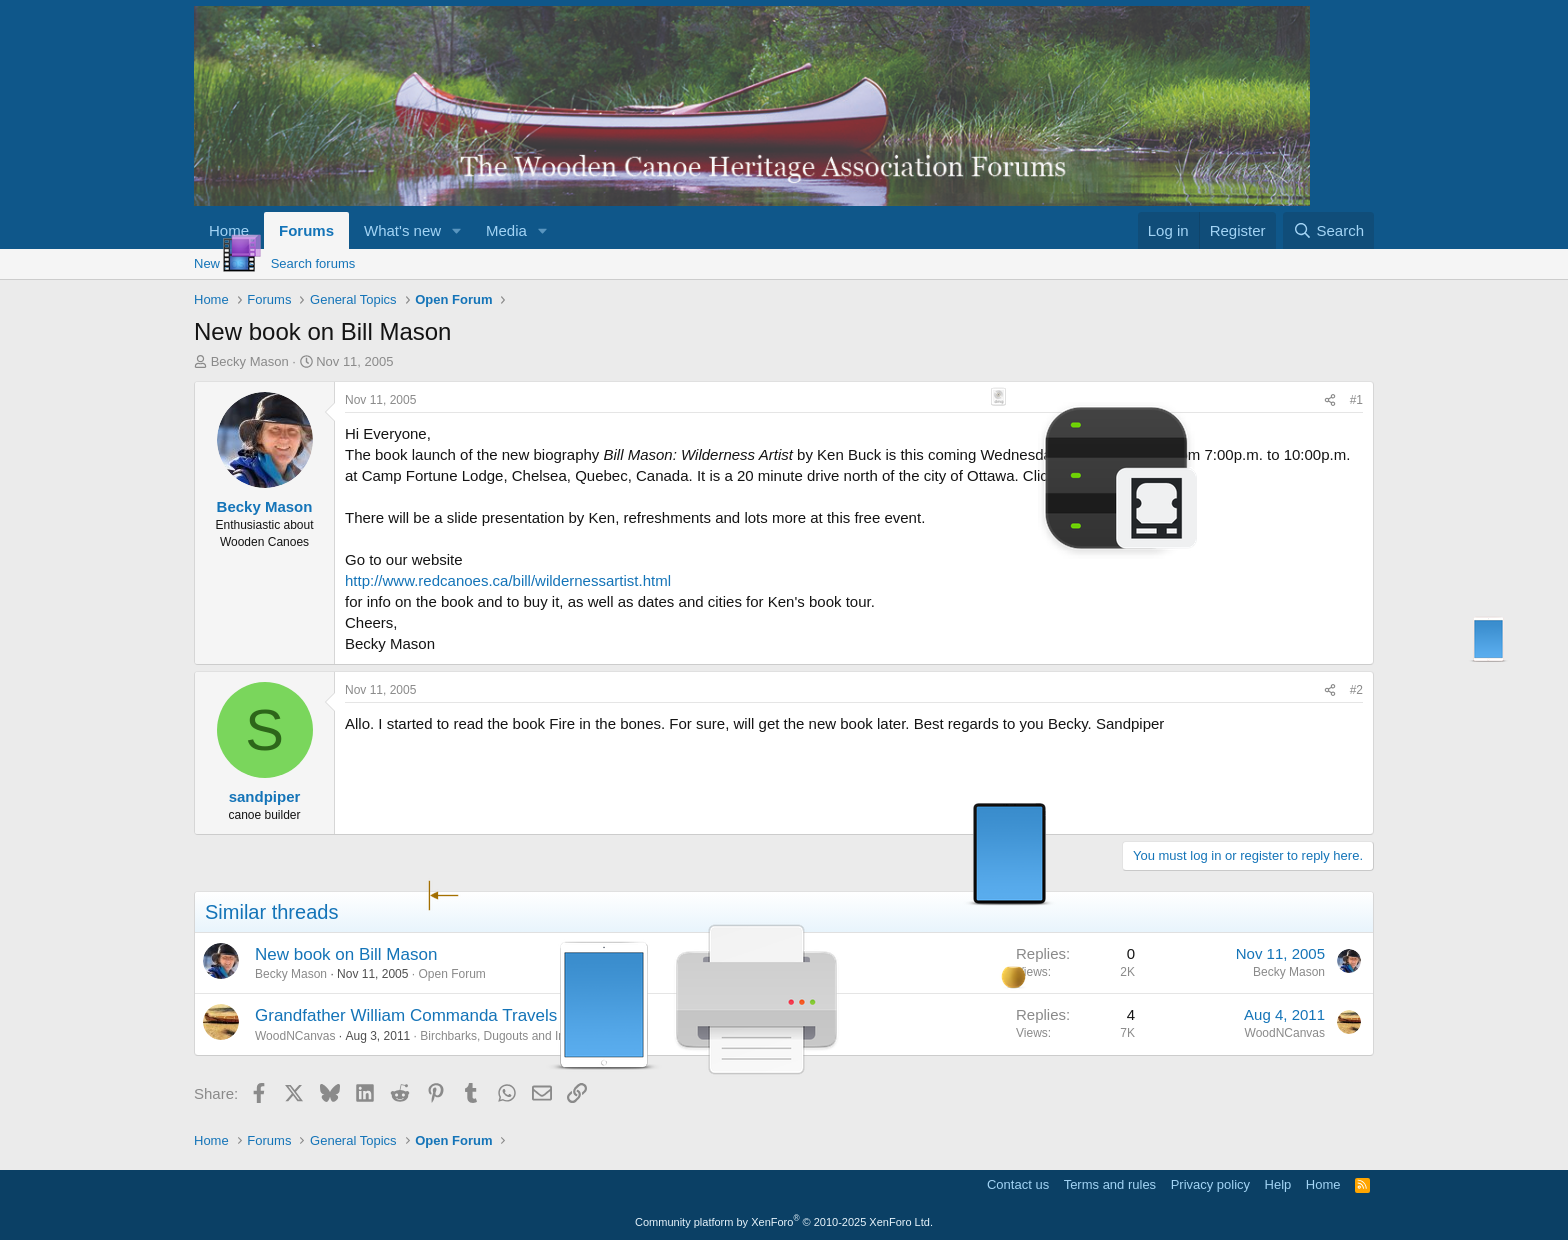 The height and width of the screenshot is (1240, 1568). I want to click on go to the first item in a list or sequence, so click(443, 895).